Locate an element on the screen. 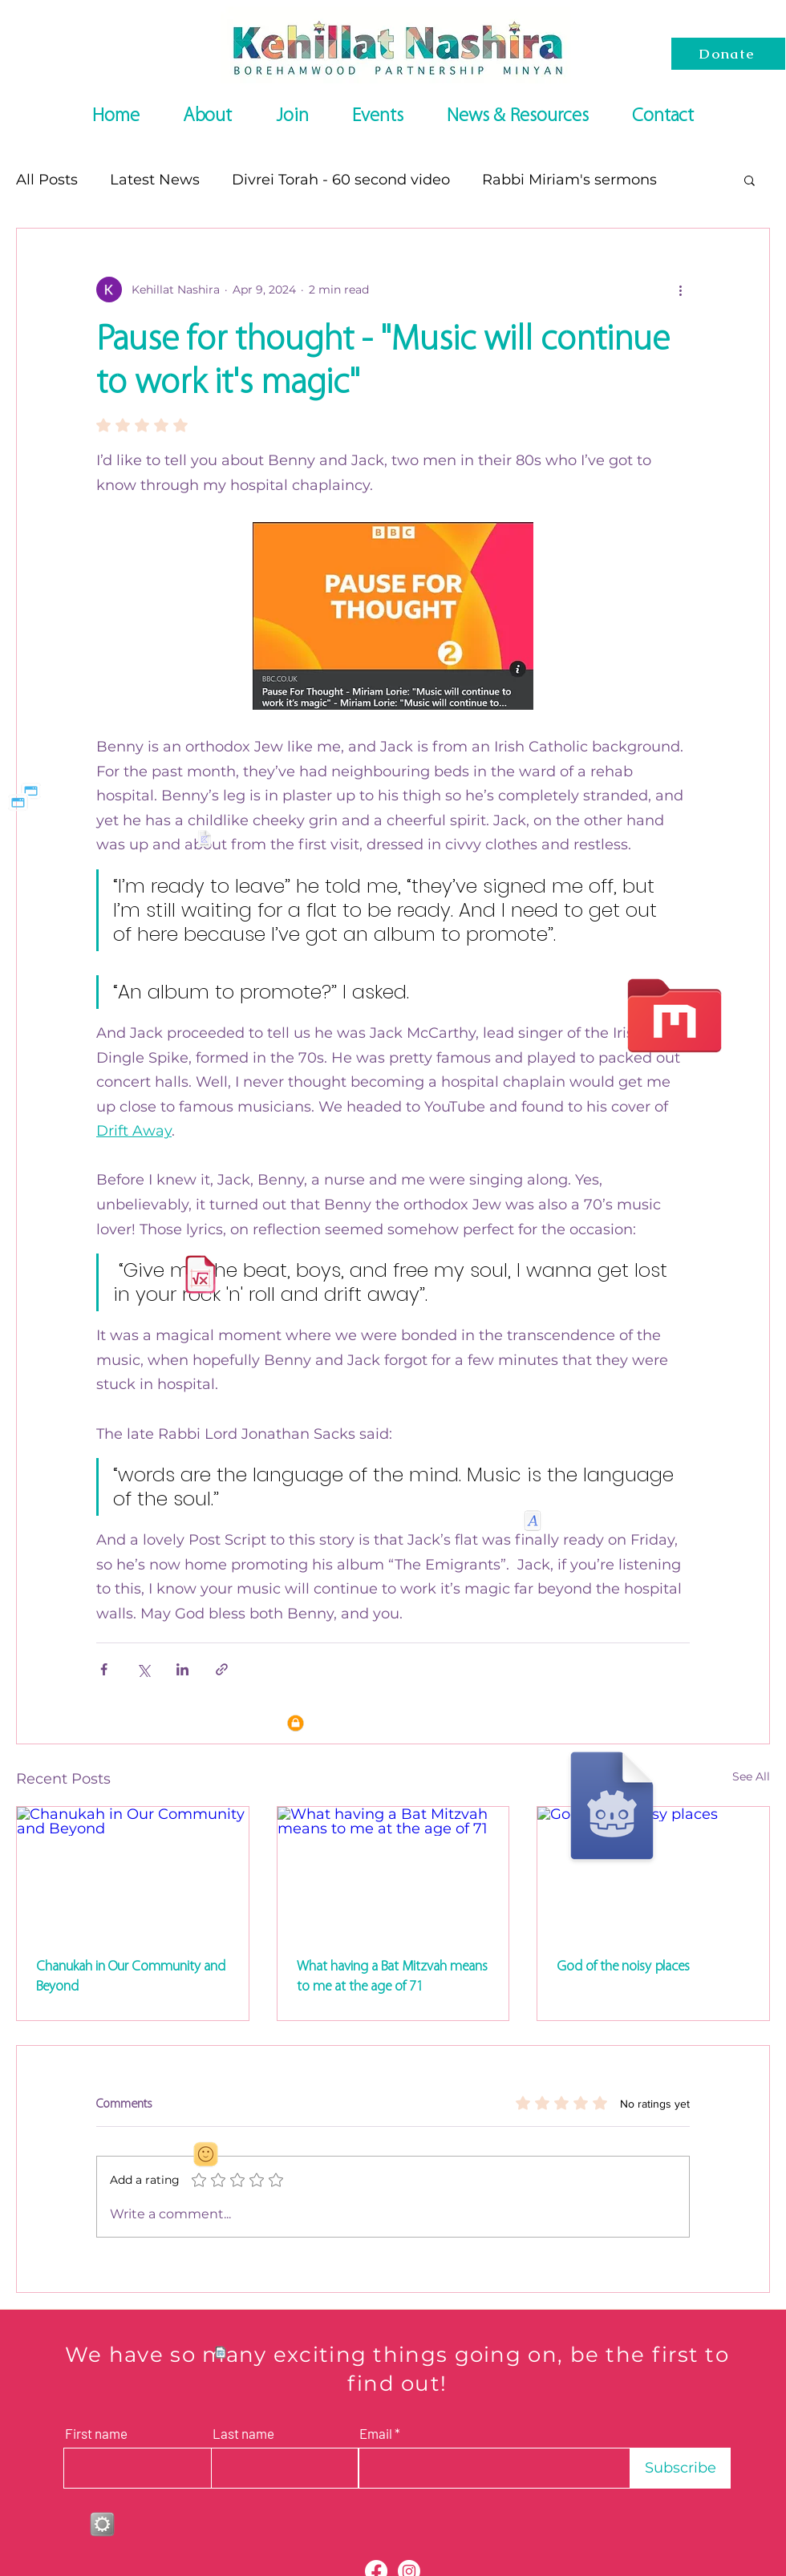  customize emoji and emoticon preferences is located at coordinates (205, 2154).